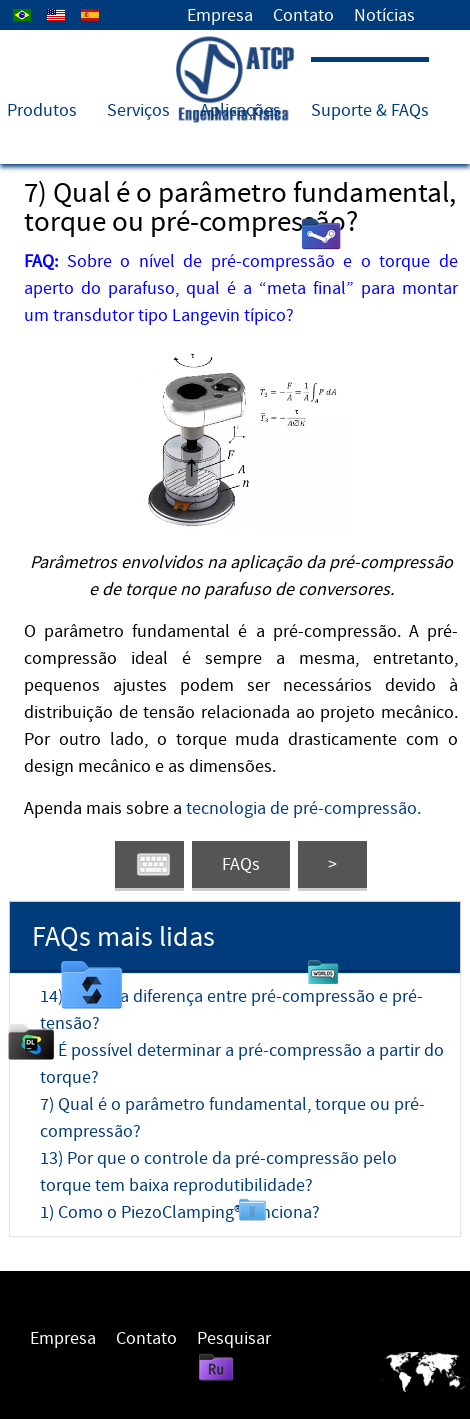 The width and height of the screenshot is (470, 1419). What do you see at coordinates (153, 864) in the screenshot?
I see `access keyboard settings` at bounding box center [153, 864].